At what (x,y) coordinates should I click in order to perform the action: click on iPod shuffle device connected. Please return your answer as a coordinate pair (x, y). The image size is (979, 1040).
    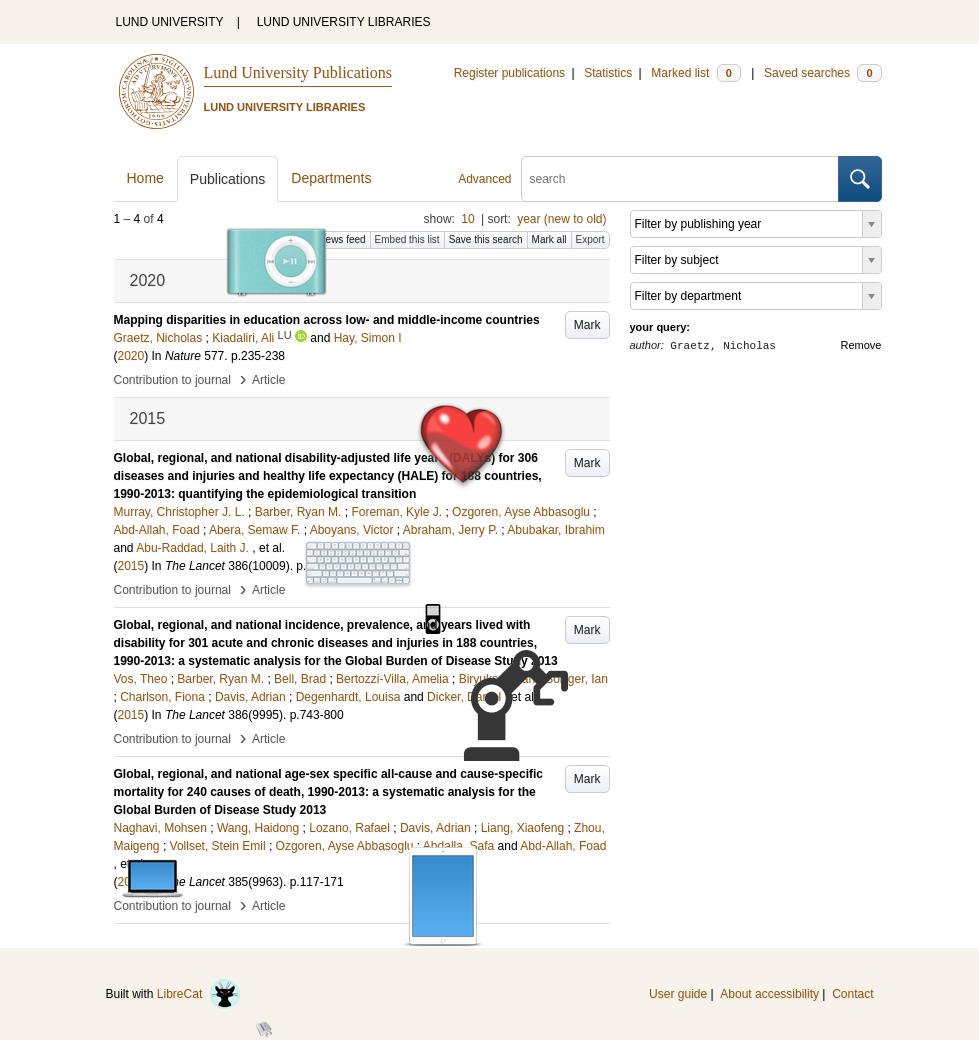
    Looking at the image, I should click on (276, 243).